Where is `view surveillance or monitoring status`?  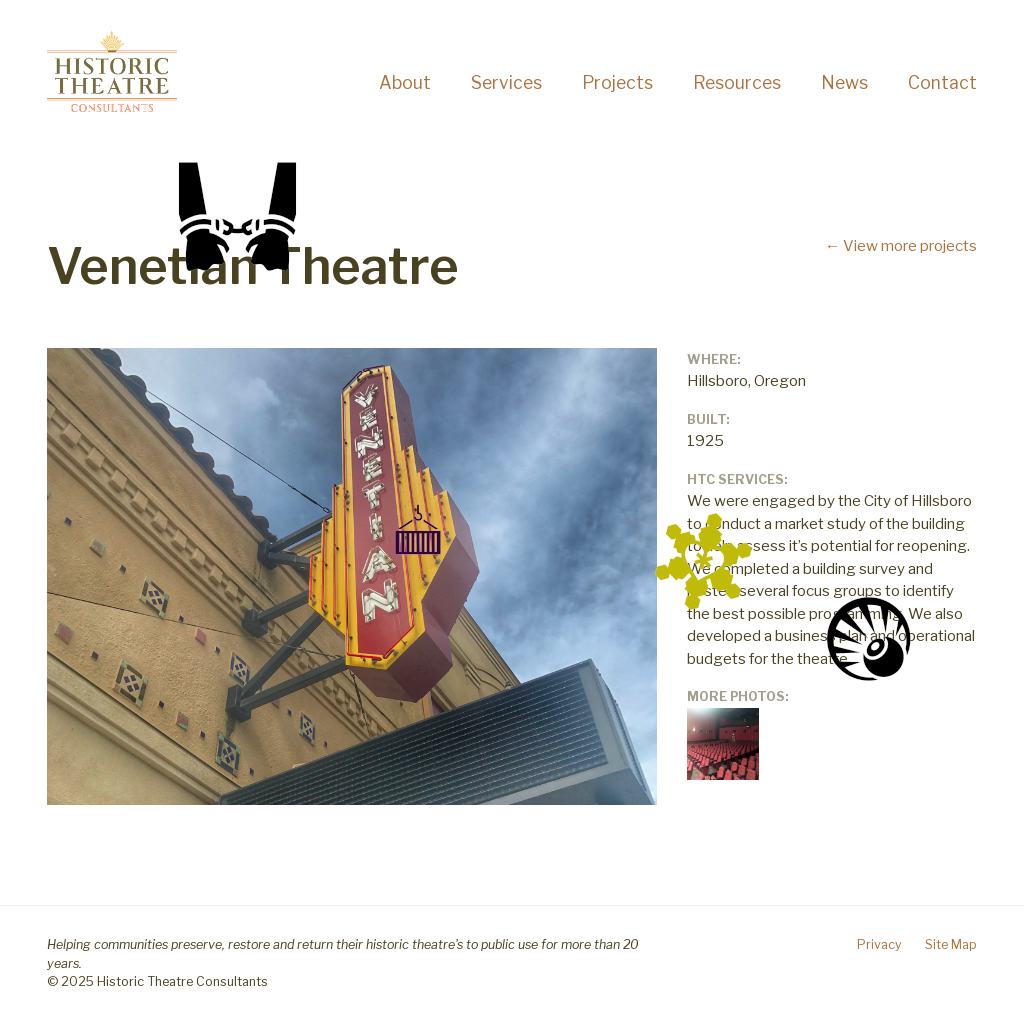 view surveillance or monitoring status is located at coordinates (869, 639).